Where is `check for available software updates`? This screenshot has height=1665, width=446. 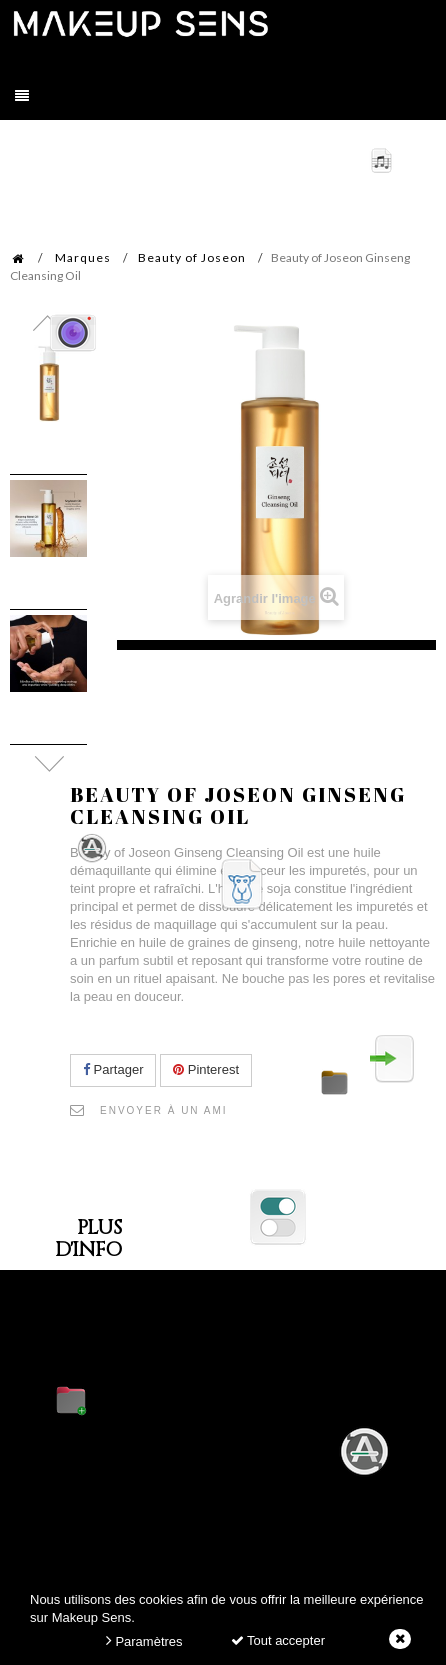 check for available software updates is located at coordinates (92, 848).